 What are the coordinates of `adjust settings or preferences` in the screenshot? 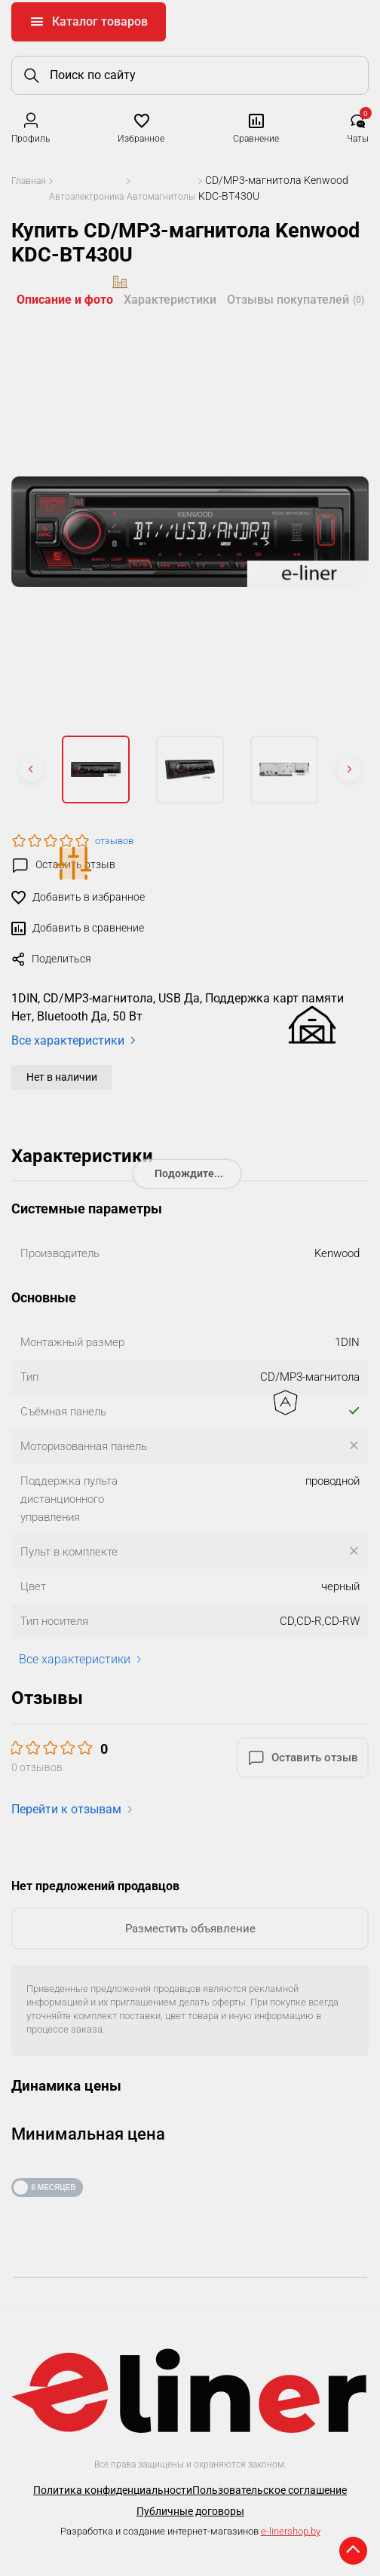 It's located at (73, 863).